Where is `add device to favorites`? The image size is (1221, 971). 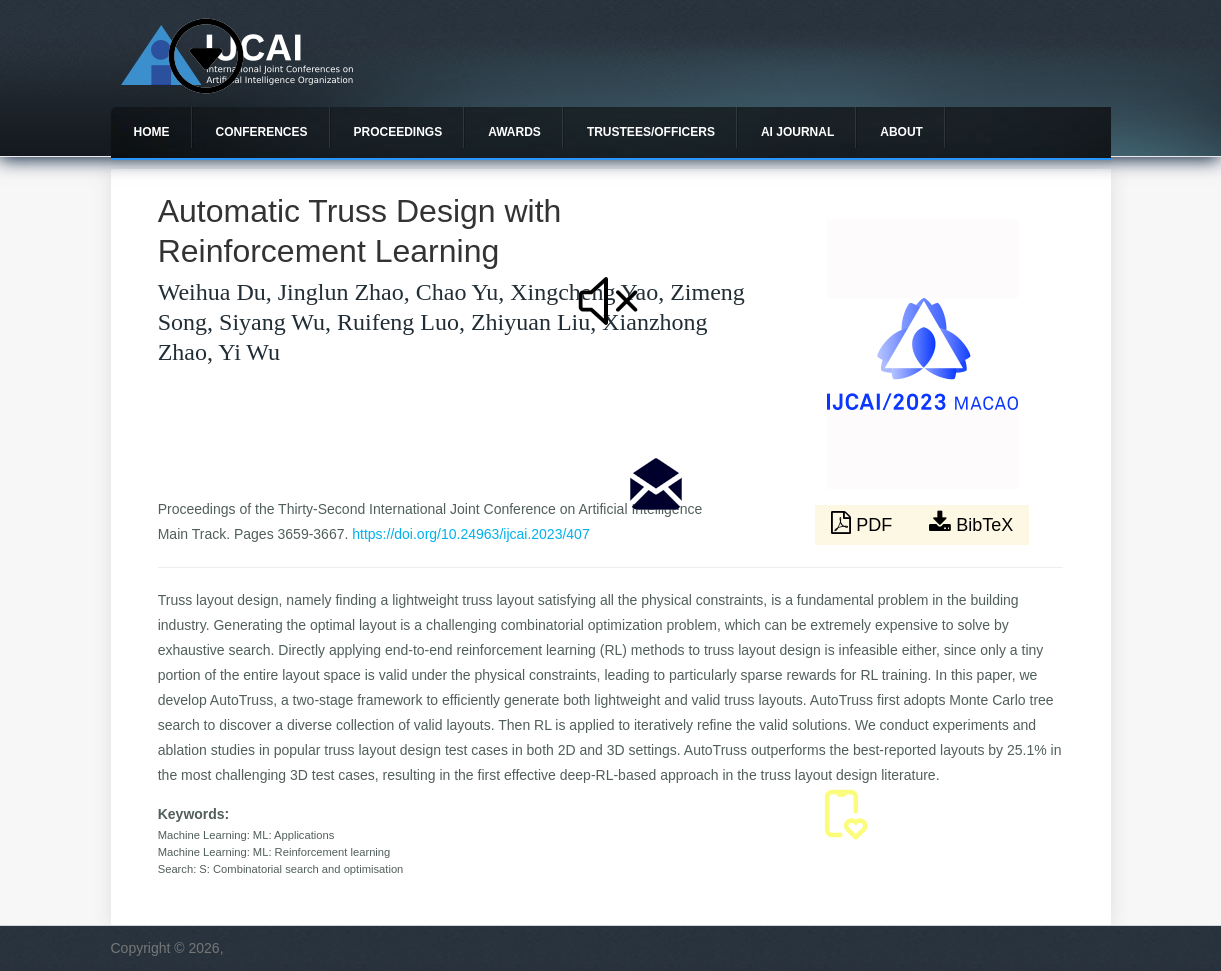
add device to favorites is located at coordinates (841, 813).